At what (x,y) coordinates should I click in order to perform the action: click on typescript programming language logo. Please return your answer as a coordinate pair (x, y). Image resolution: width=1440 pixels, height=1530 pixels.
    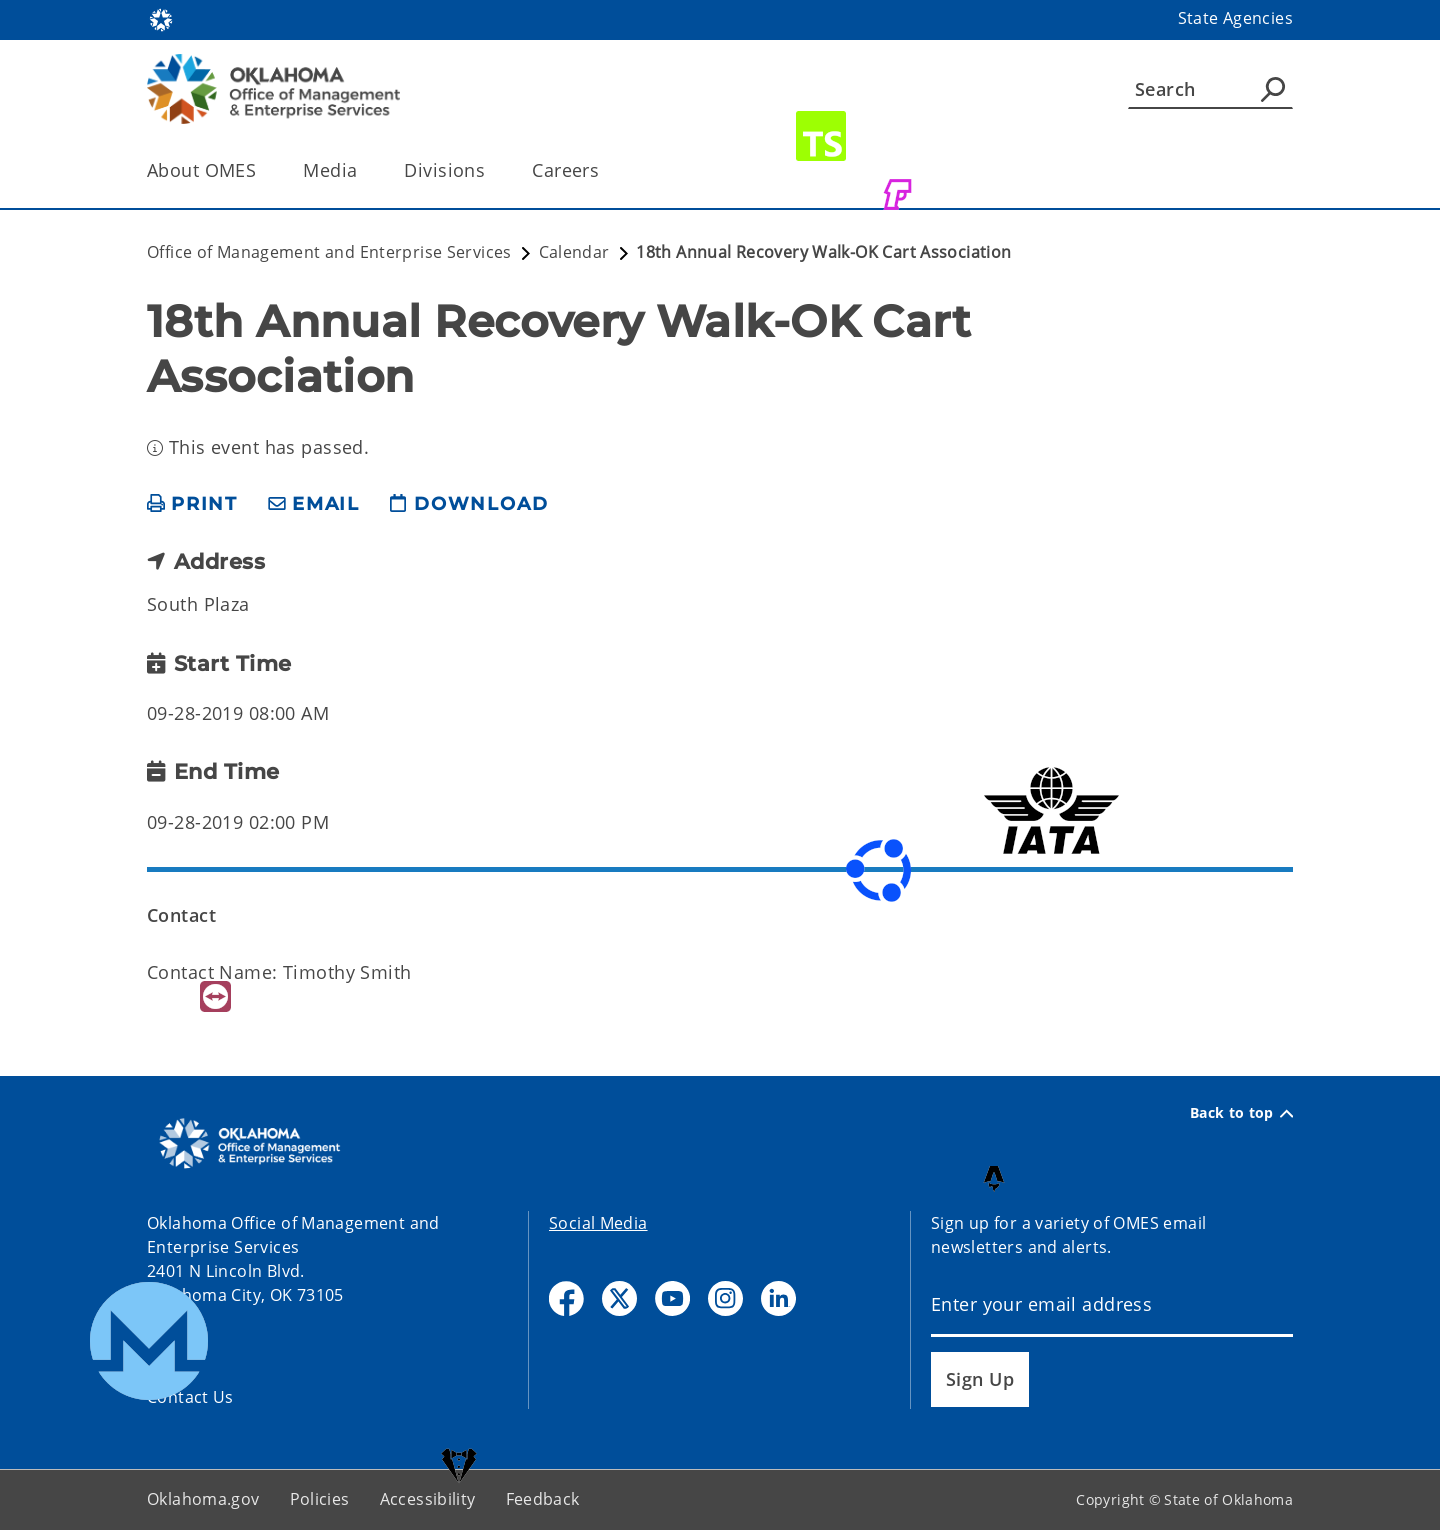
    Looking at the image, I should click on (821, 136).